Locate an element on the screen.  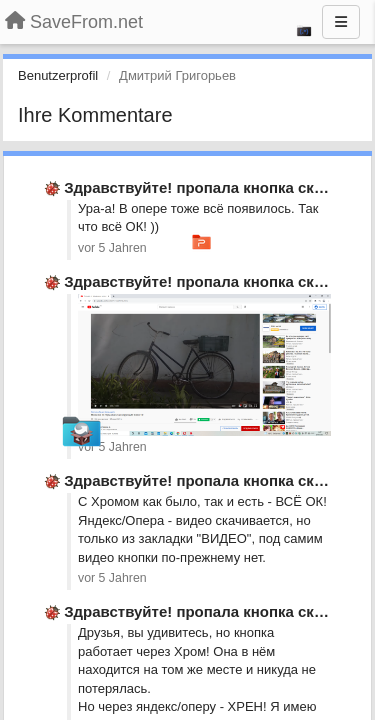
open folder containing WPS presentation files is located at coordinates (201, 242).